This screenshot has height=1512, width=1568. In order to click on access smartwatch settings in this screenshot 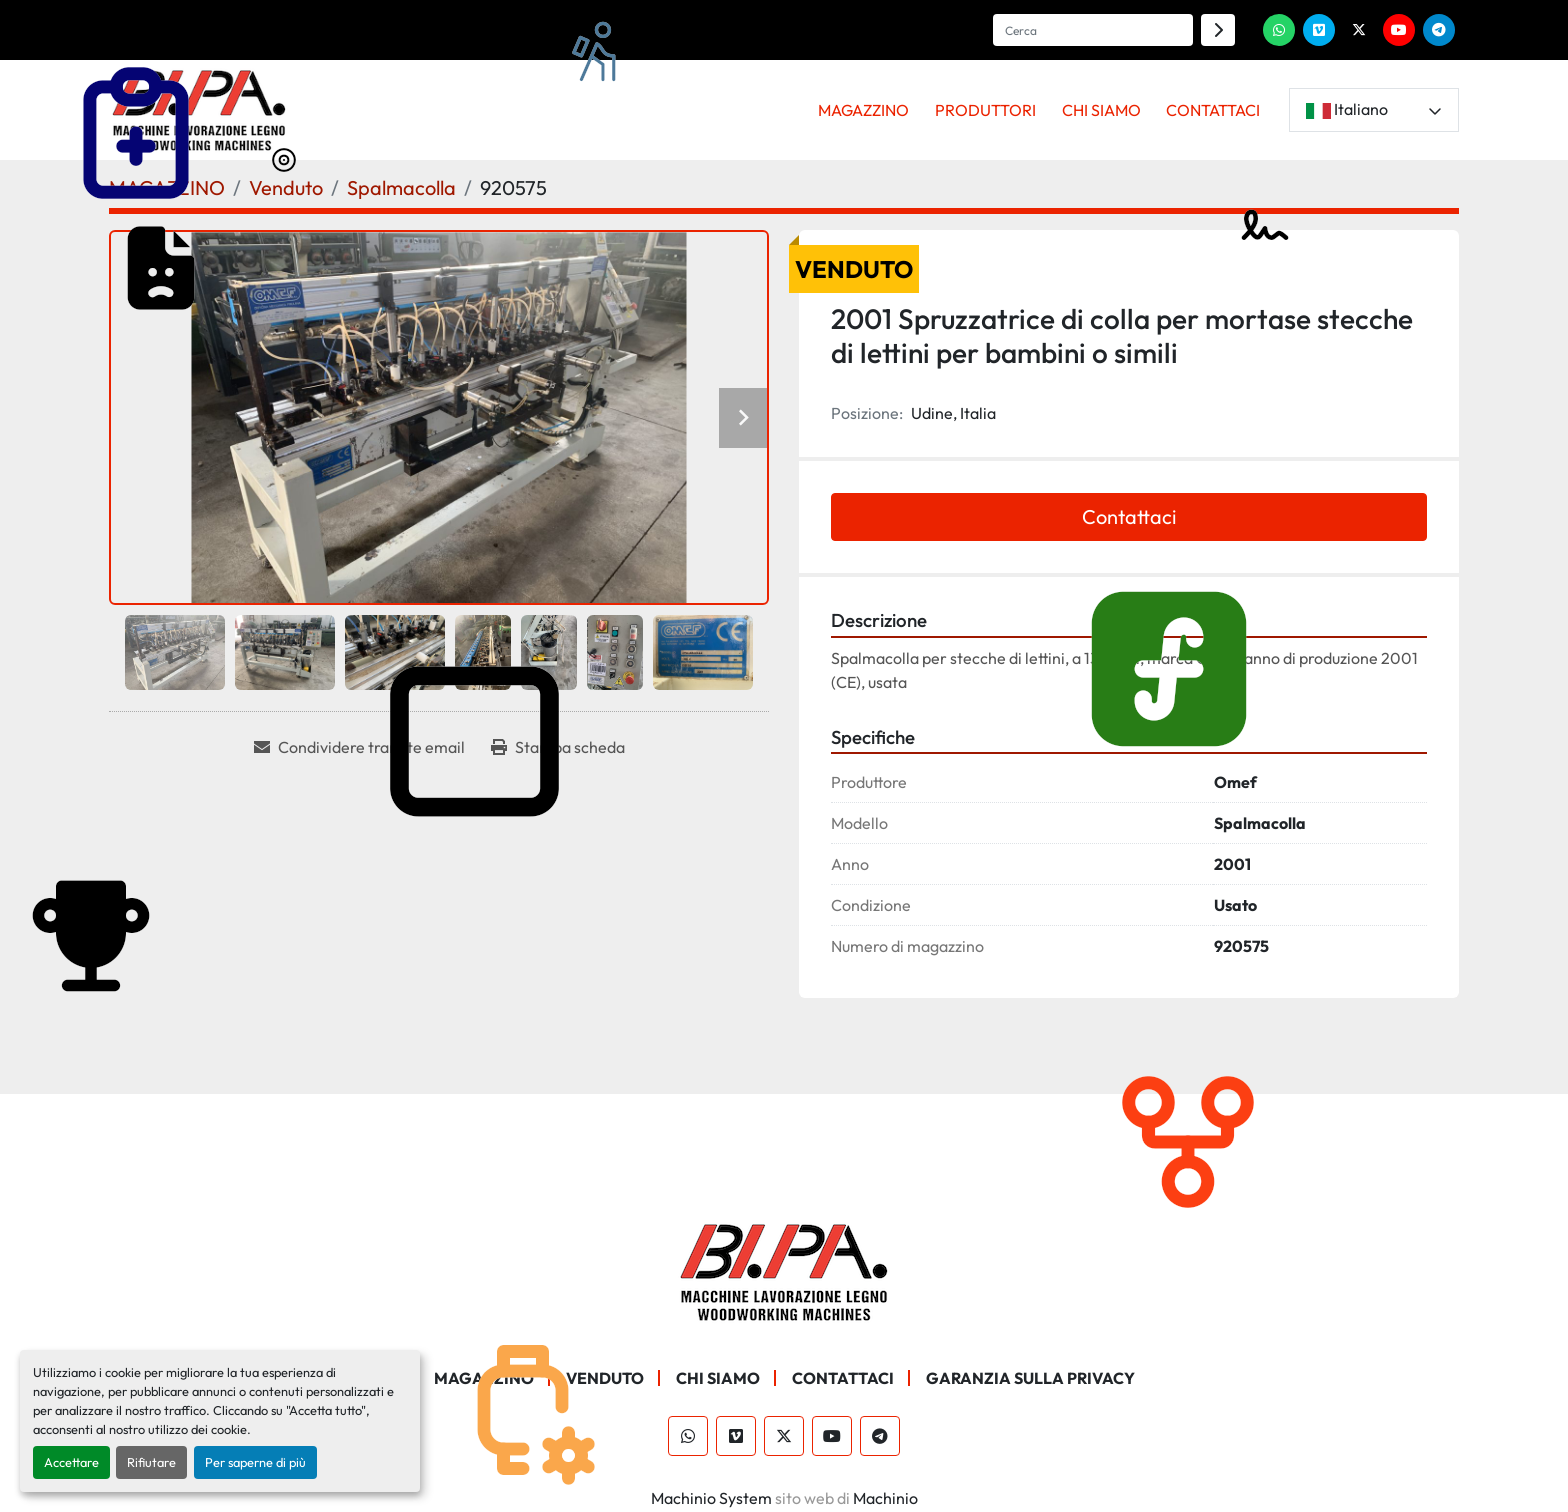, I will do `click(523, 1410)`.